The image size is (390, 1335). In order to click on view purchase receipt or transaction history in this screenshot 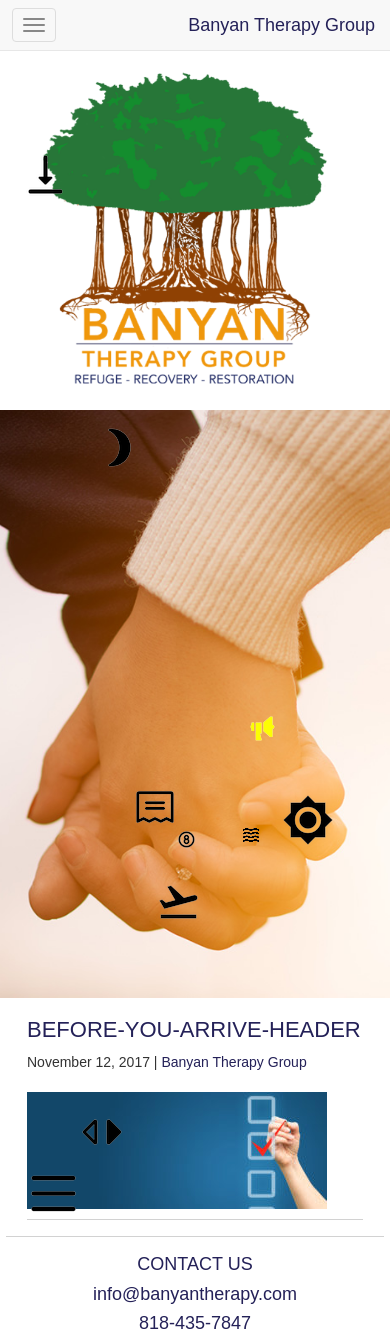, I will do `click(155, 807)`.